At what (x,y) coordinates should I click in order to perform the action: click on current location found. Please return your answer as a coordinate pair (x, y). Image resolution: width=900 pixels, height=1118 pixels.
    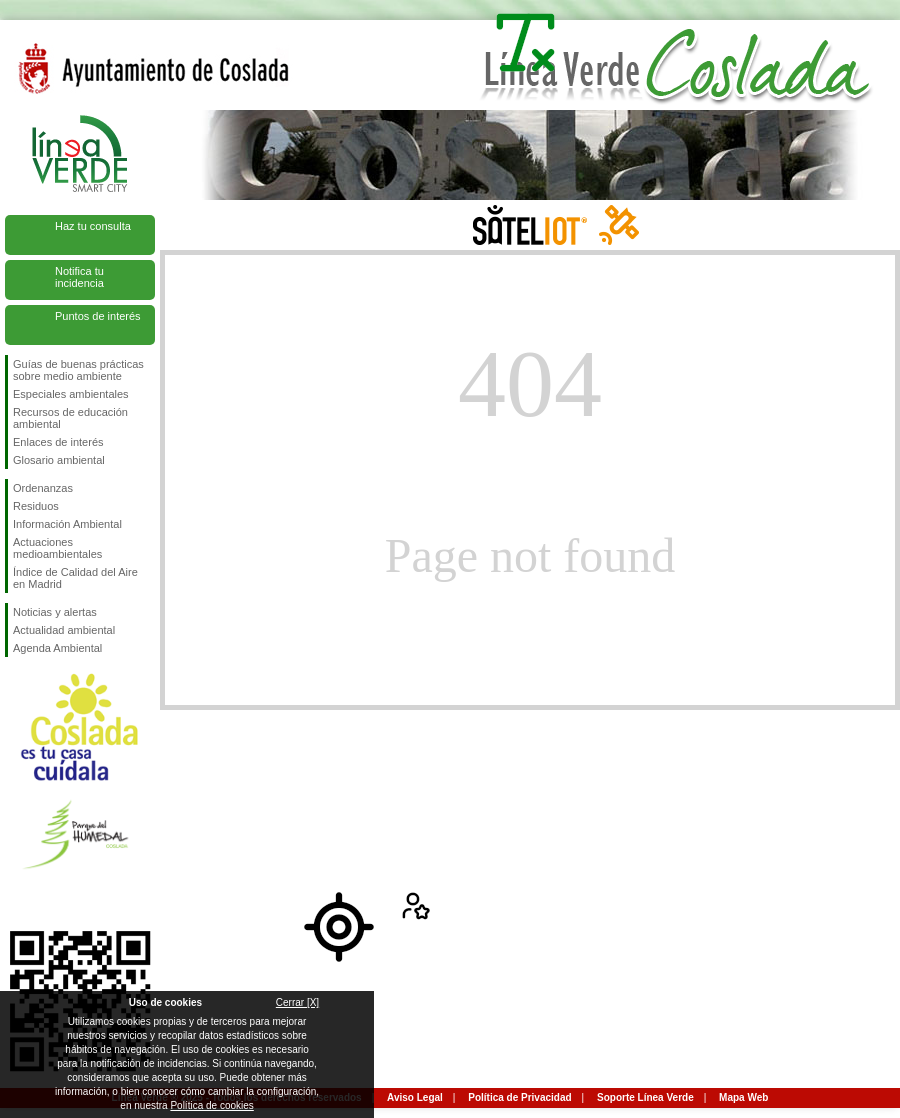
    Looking at the image, I should click on (339, 927).